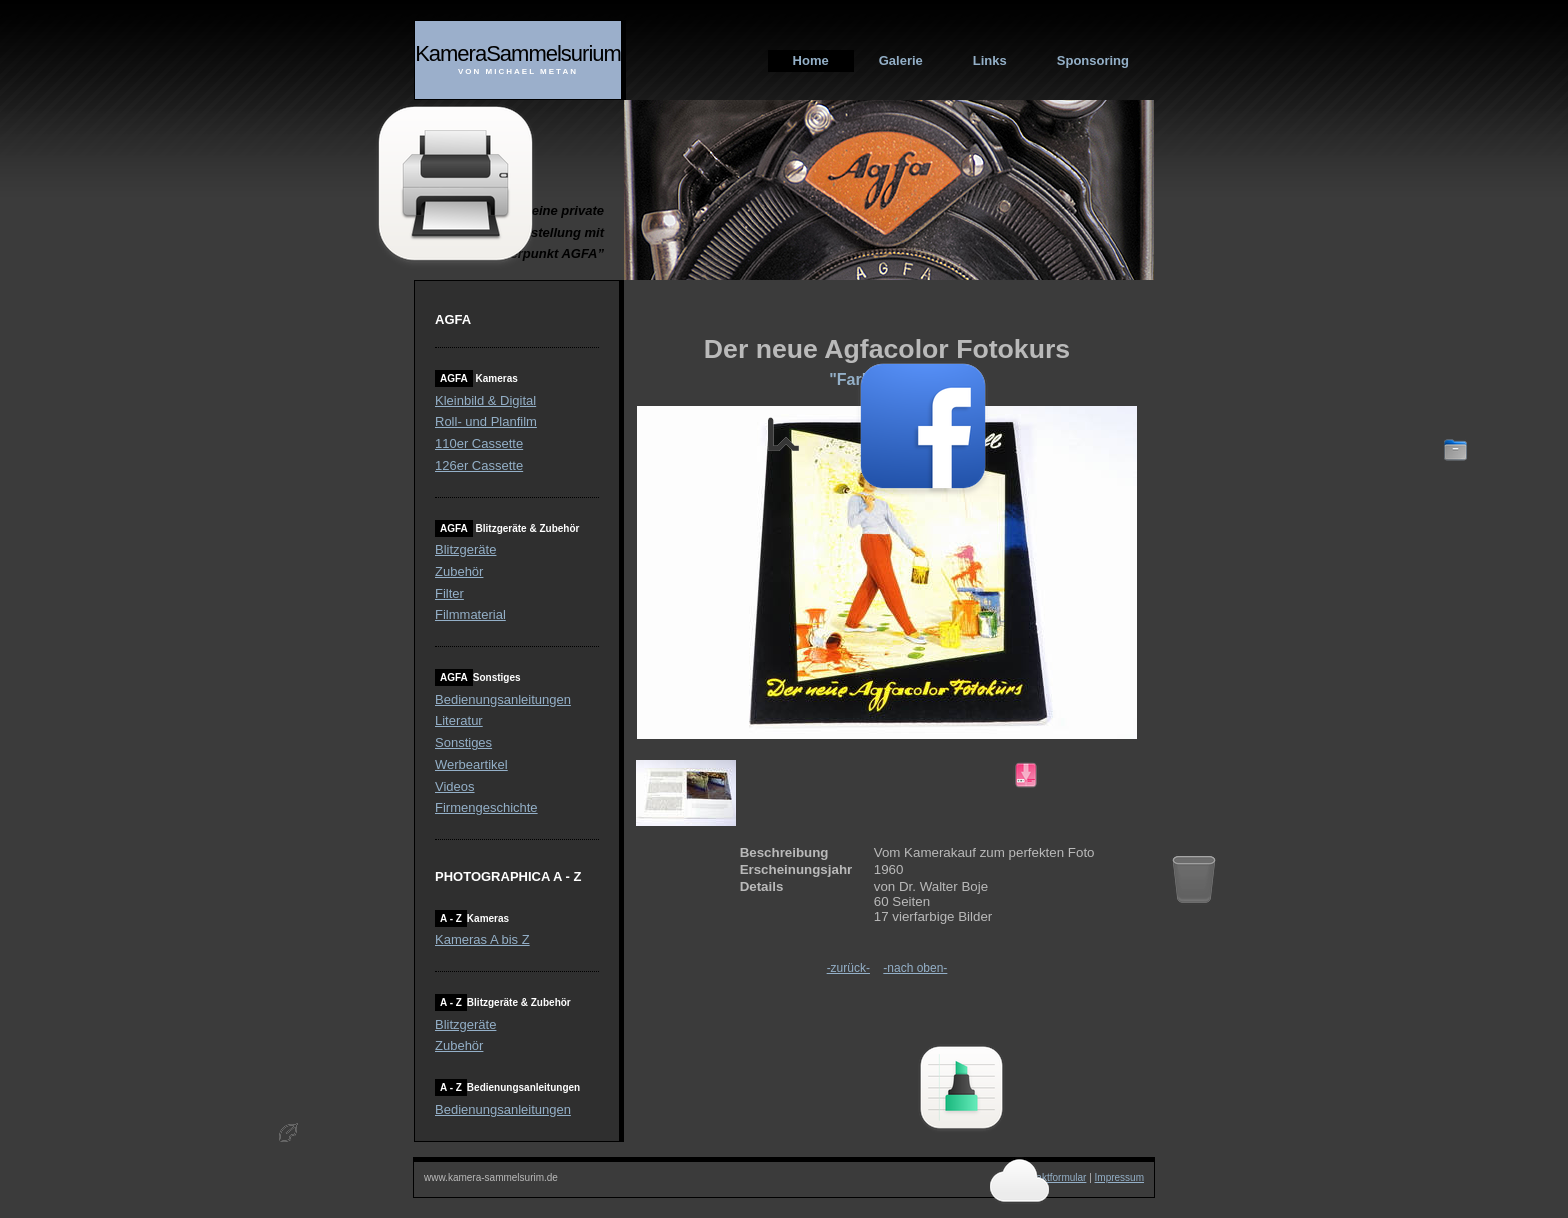 This screenshot has height=1218, width=1568. Describe the element at coordinates (1455, 449) in the screenshot. I see `open the file manager` at that location.